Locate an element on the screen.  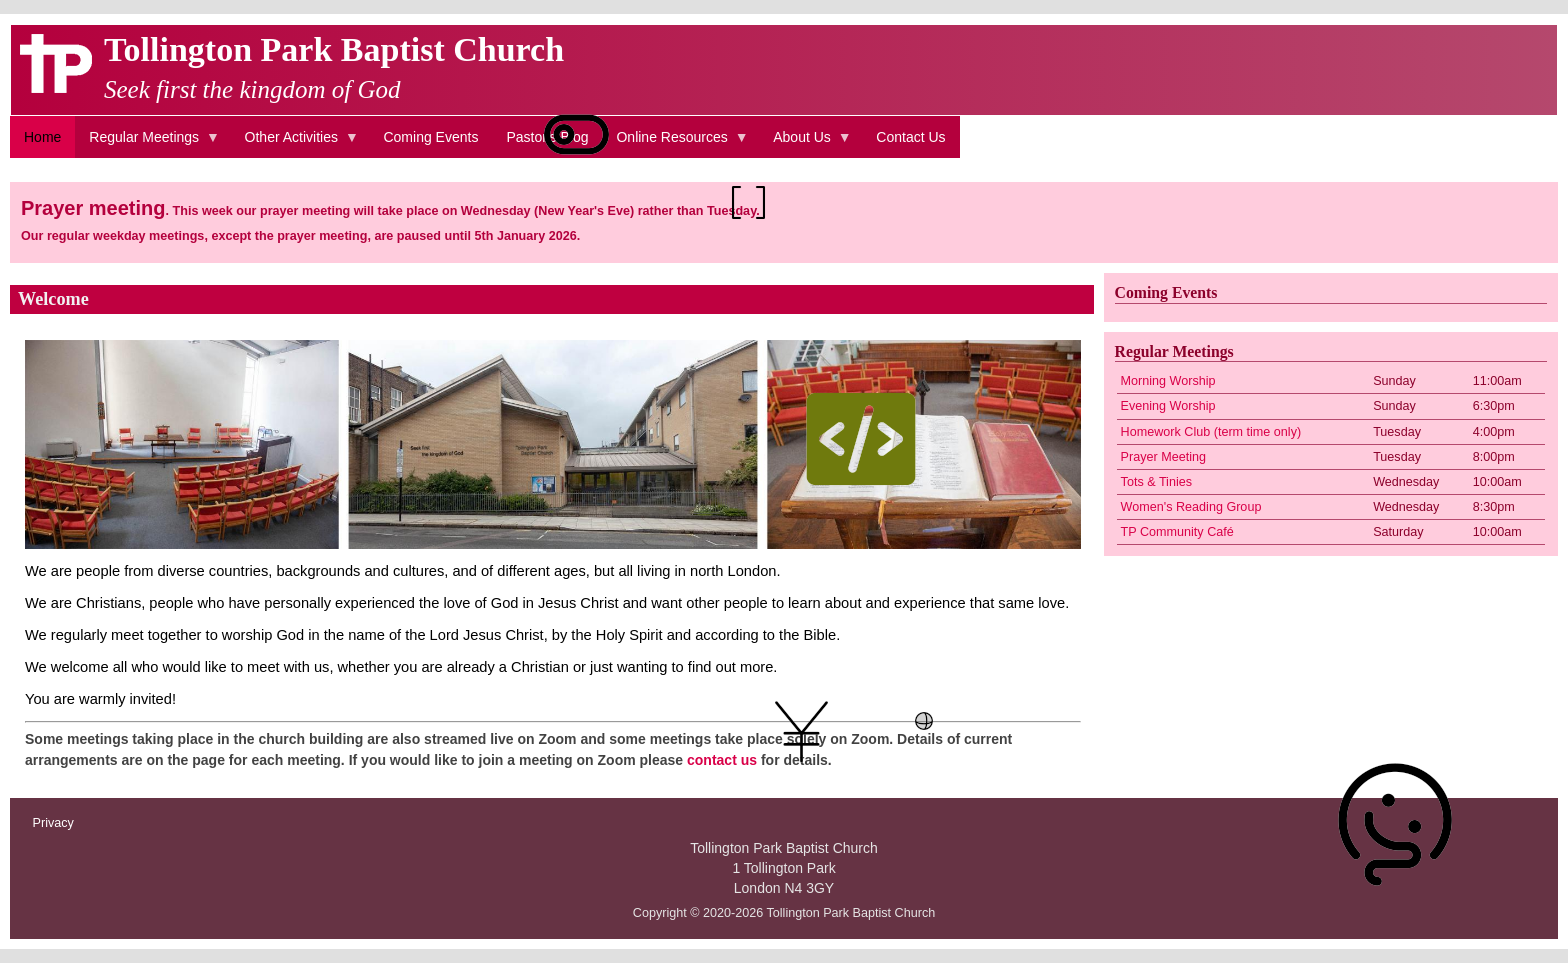
access global or worldwide settings is located at coordinates (924, 721).